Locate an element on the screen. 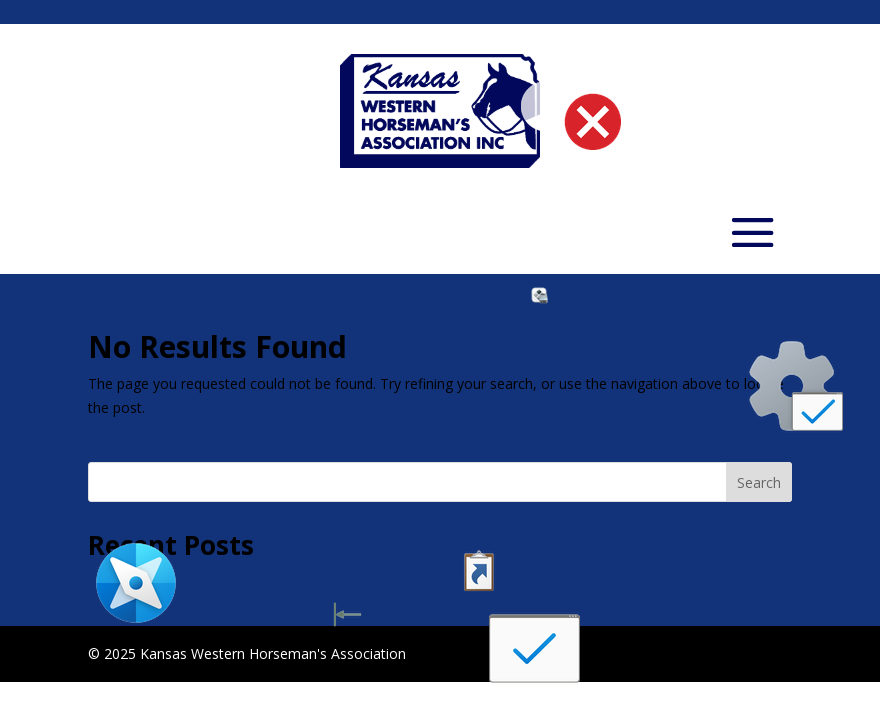  OneDrive sync error or cloud connection failure is located at coordinates (571, 100).